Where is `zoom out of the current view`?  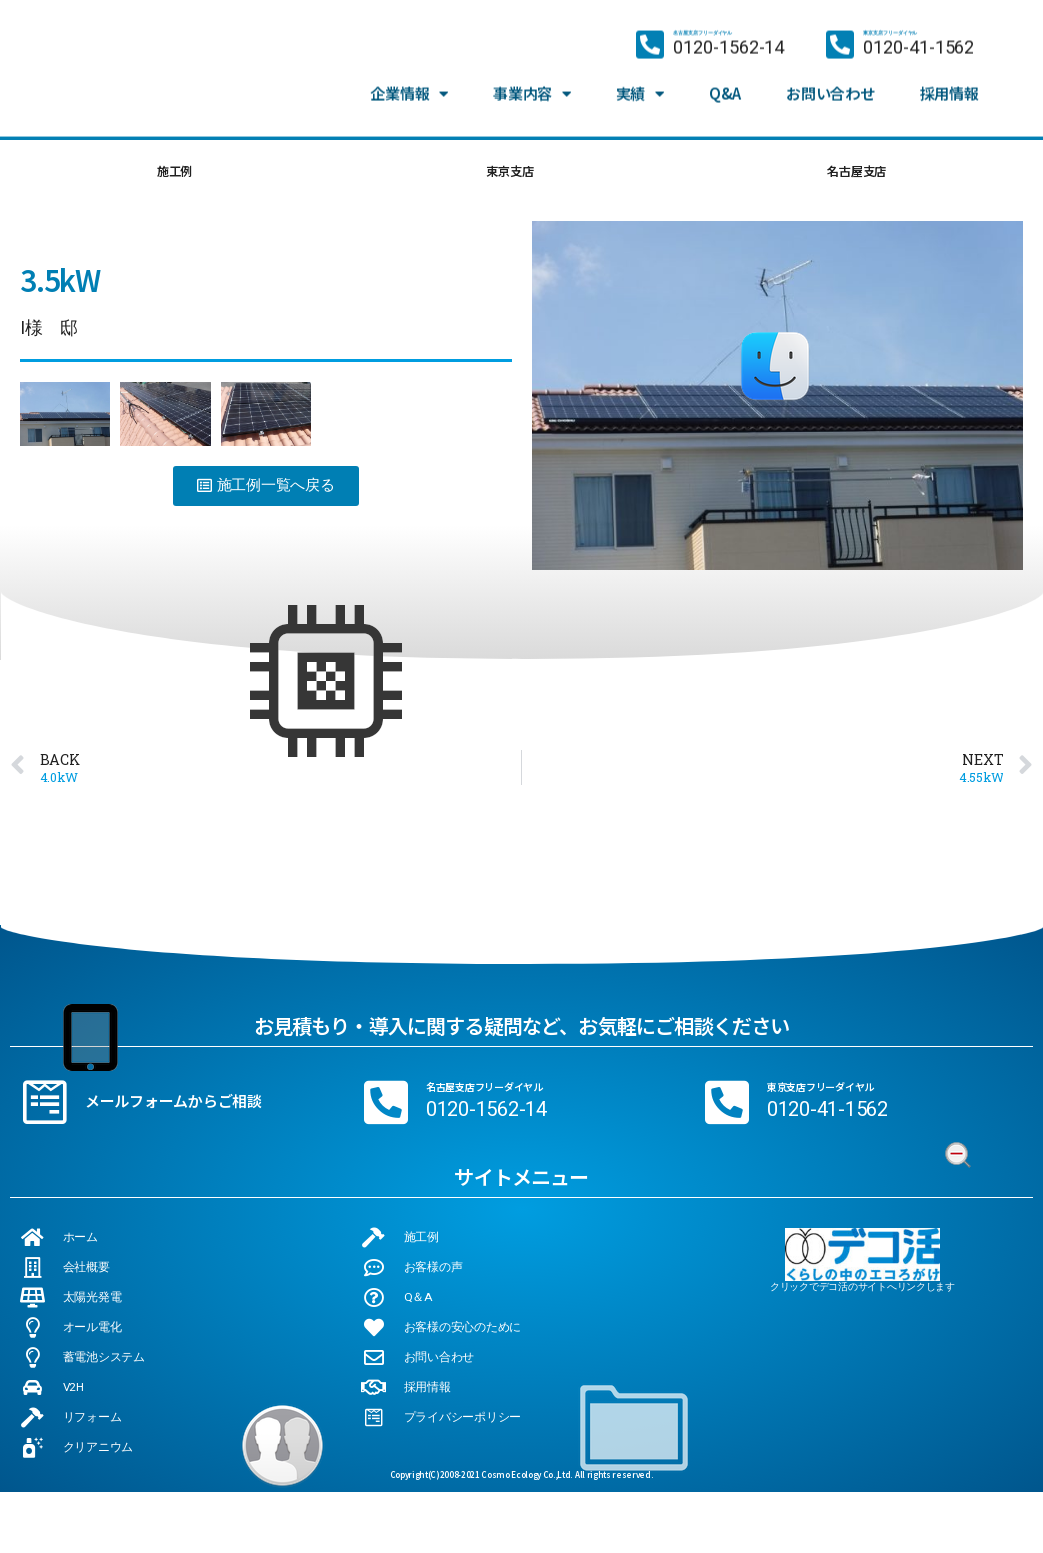 zoom out of the current view is located at coordinates (958, 1155).